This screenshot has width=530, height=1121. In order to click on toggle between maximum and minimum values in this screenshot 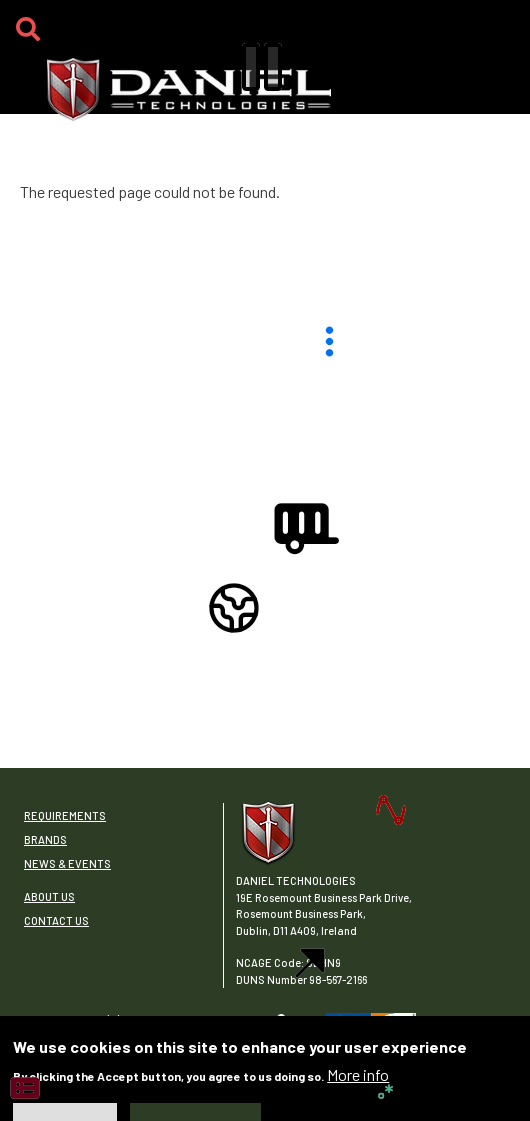, I will do `click(391, 810)`.